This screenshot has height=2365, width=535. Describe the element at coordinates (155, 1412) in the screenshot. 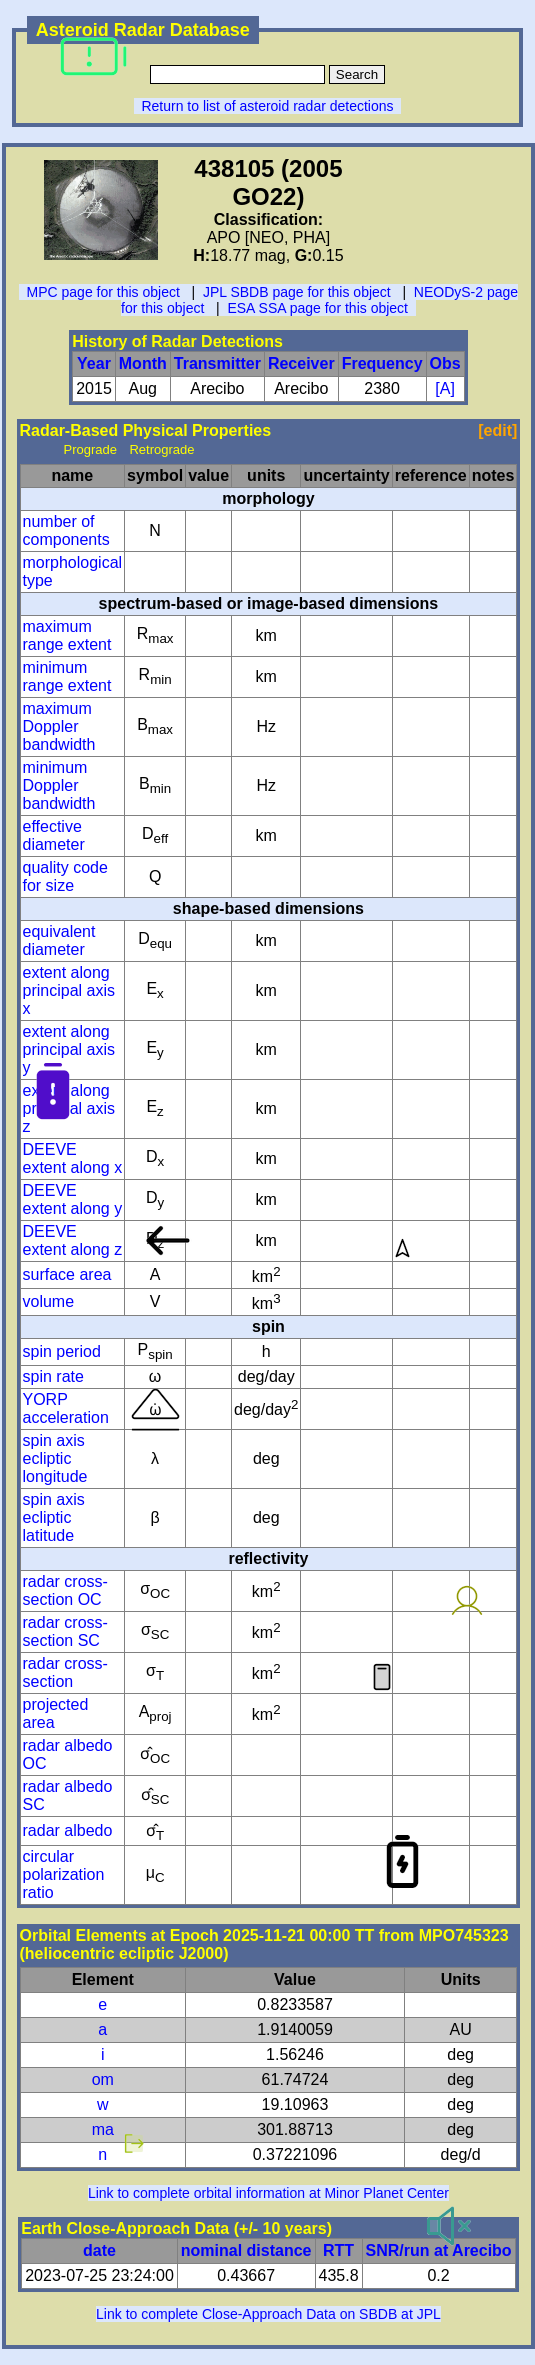

I see `eject media or disc` at that location.